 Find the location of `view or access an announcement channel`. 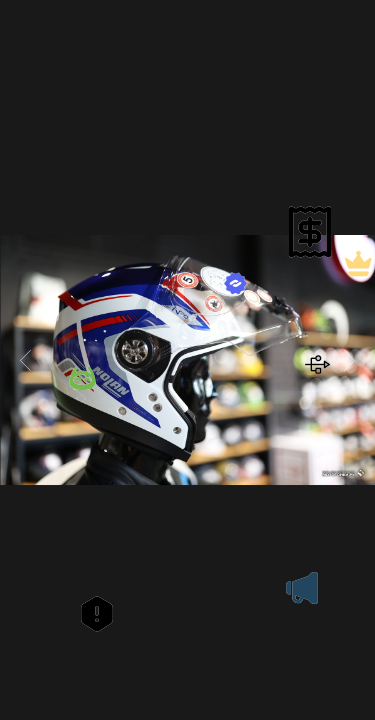

view or access an announcement channel is located at coordinates (302, 588).